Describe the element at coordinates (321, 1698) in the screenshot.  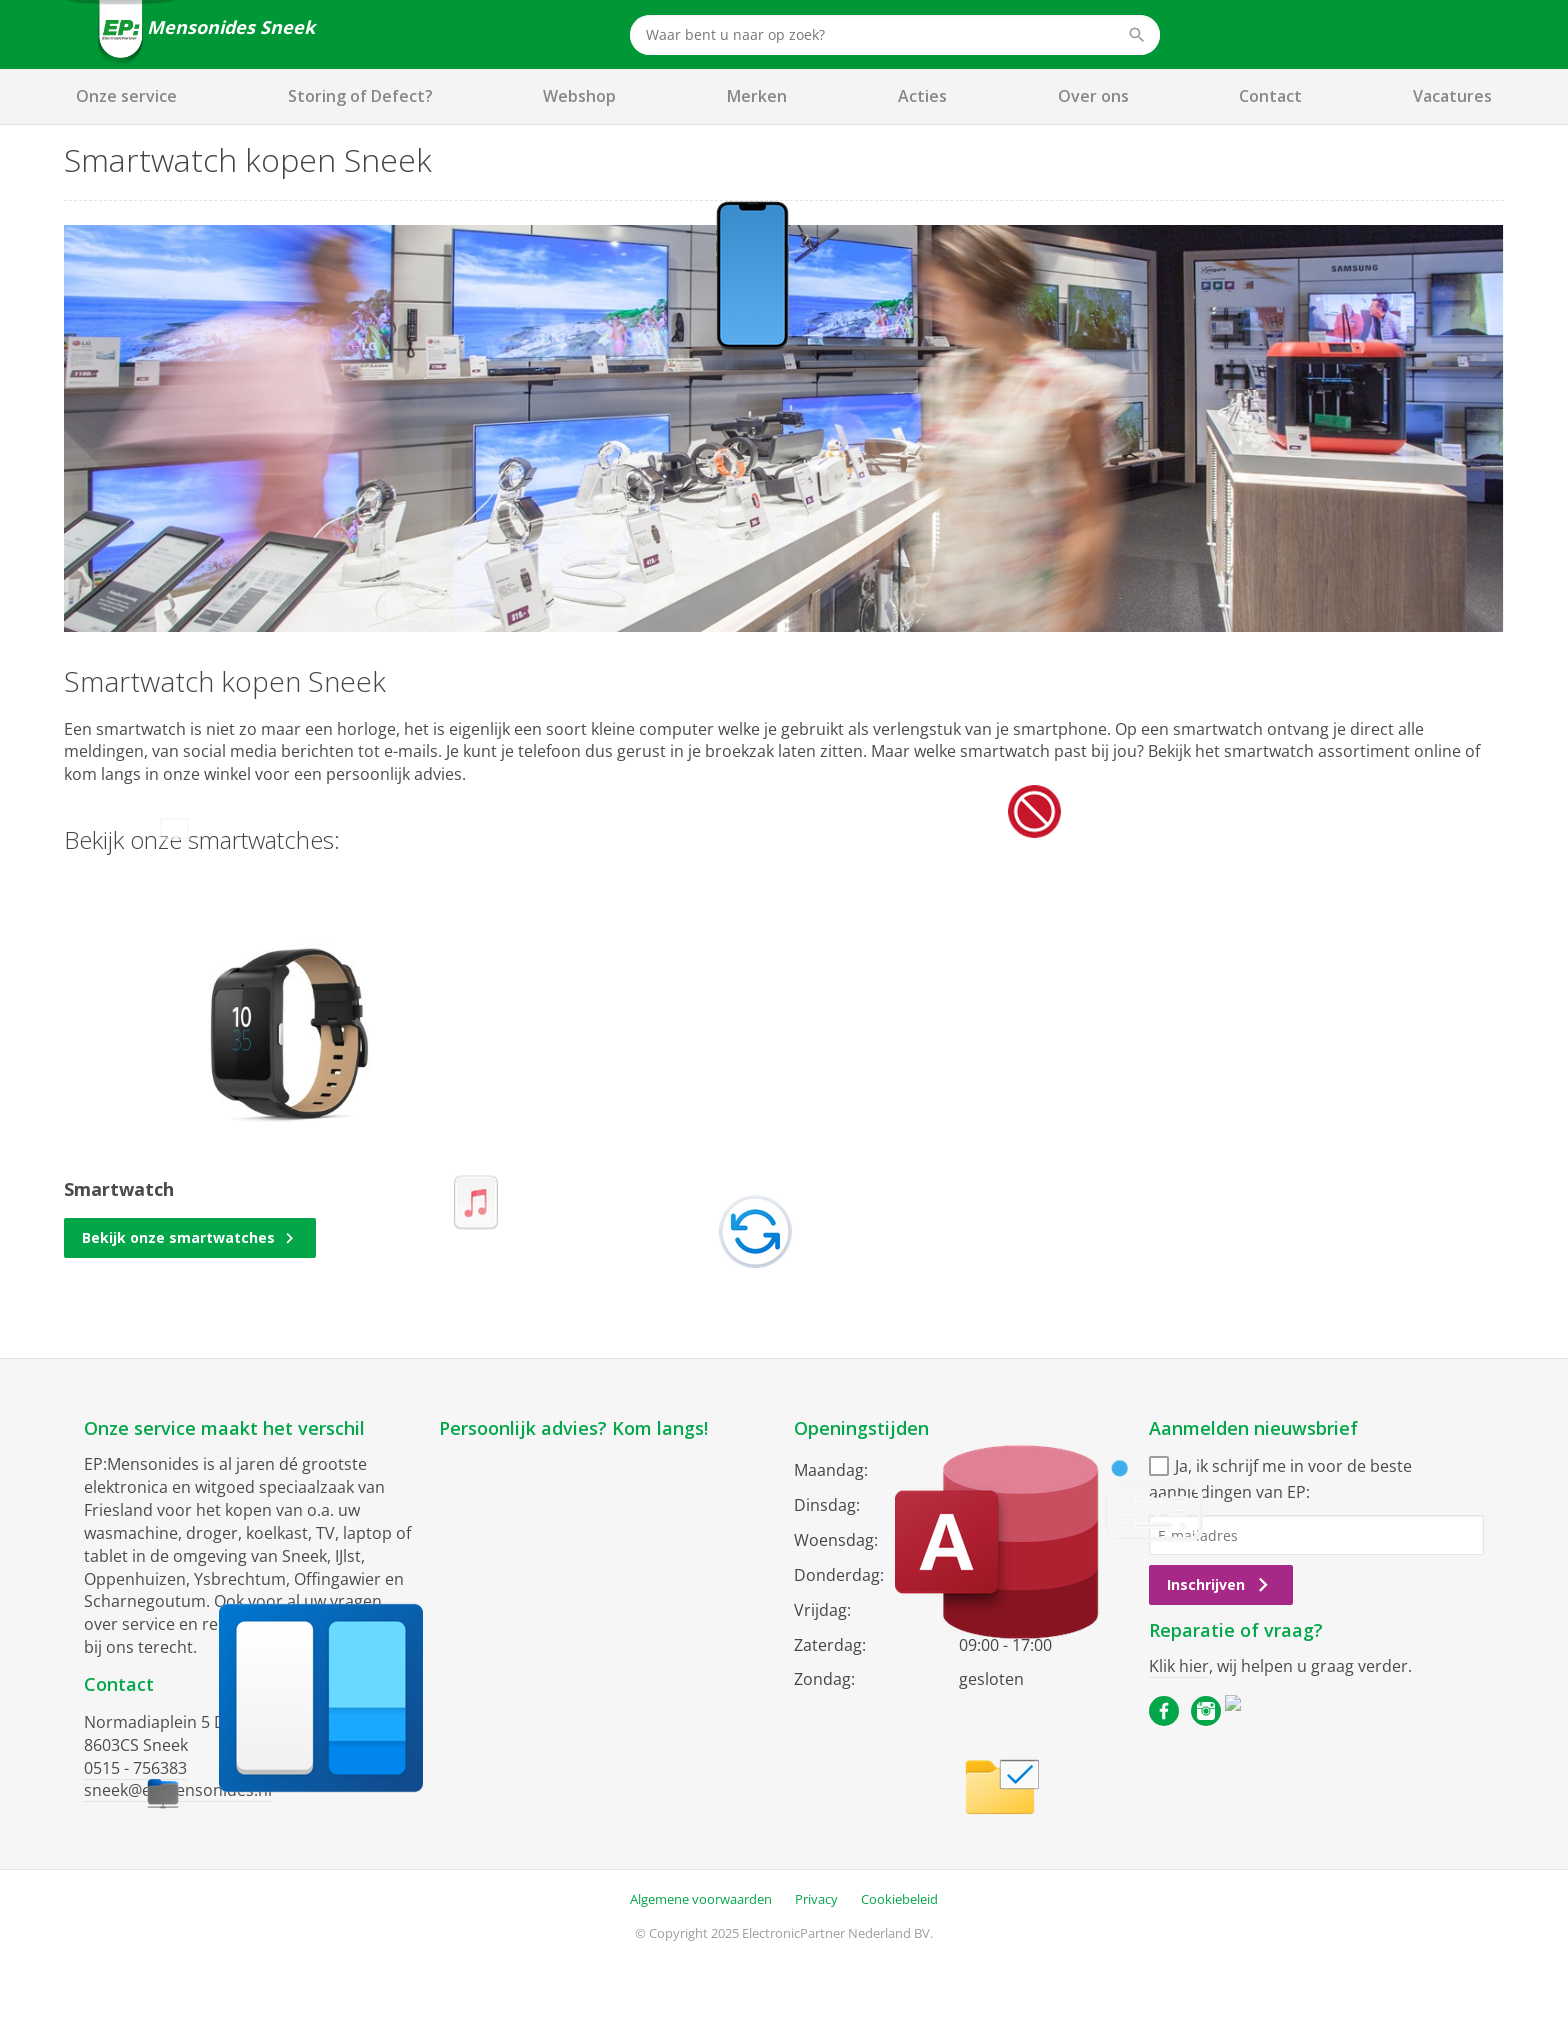
I see `open the widgets panel` at that location.